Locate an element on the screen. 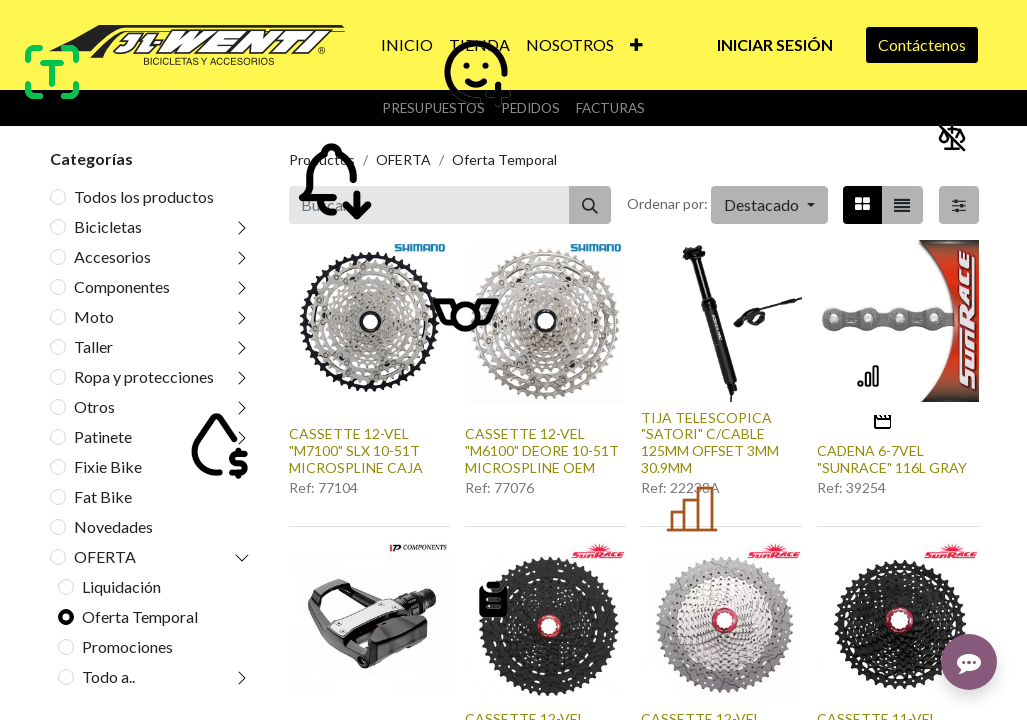  view analytics or statistics is located at coordinates (692, 510).